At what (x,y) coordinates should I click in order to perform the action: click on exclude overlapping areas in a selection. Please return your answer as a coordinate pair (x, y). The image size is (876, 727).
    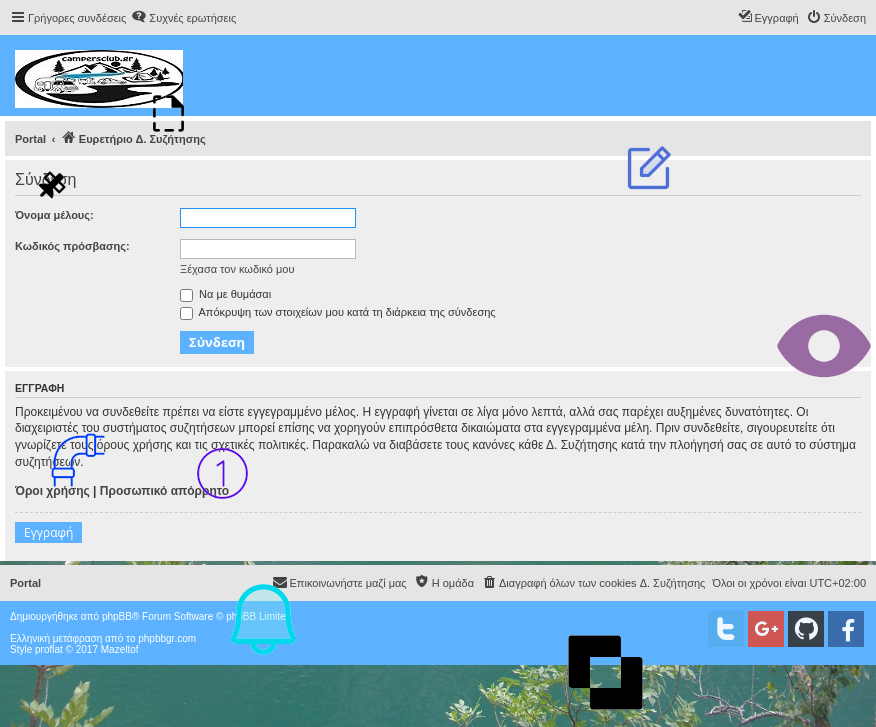
    Looking at the image, I should click on (605, 672).